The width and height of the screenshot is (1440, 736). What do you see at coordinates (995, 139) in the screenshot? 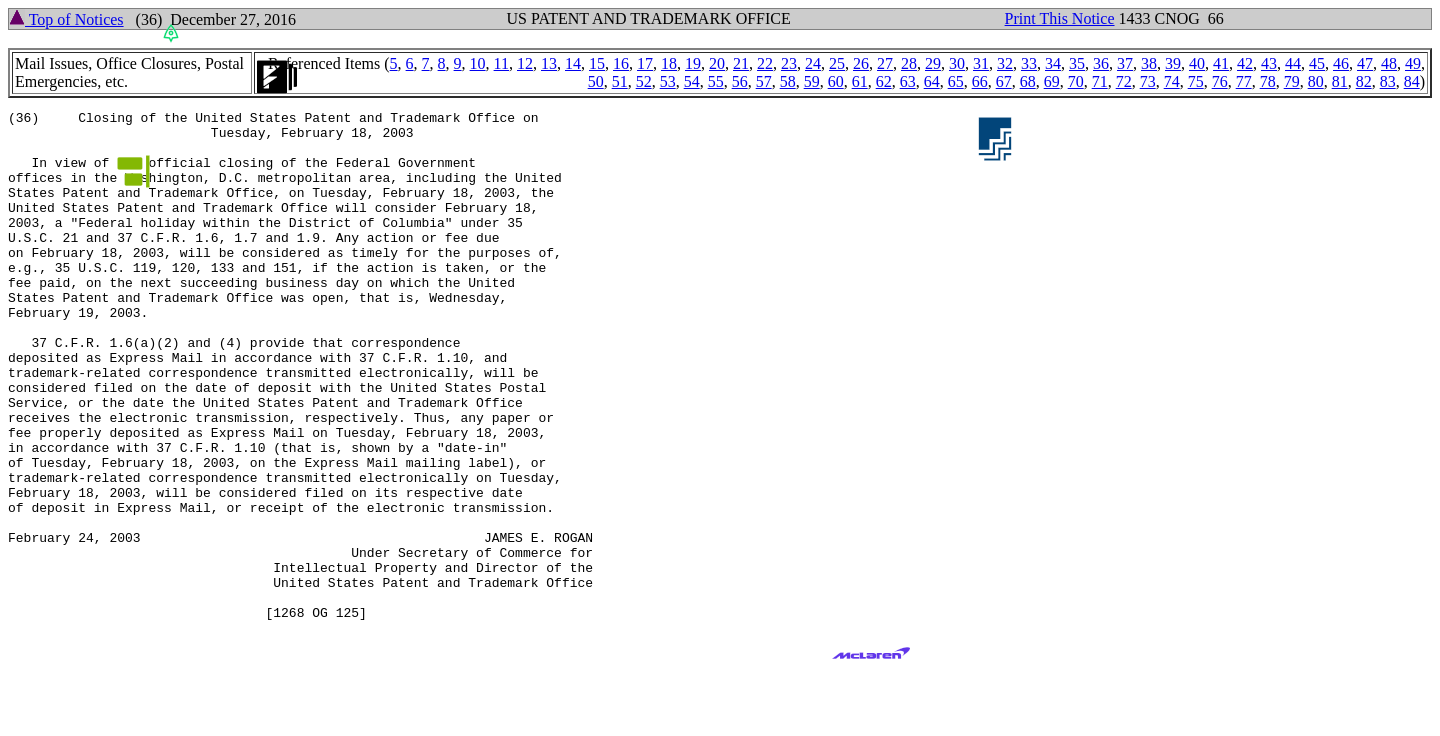
I see `firstdraft logo` at bounding box center [995, 139].